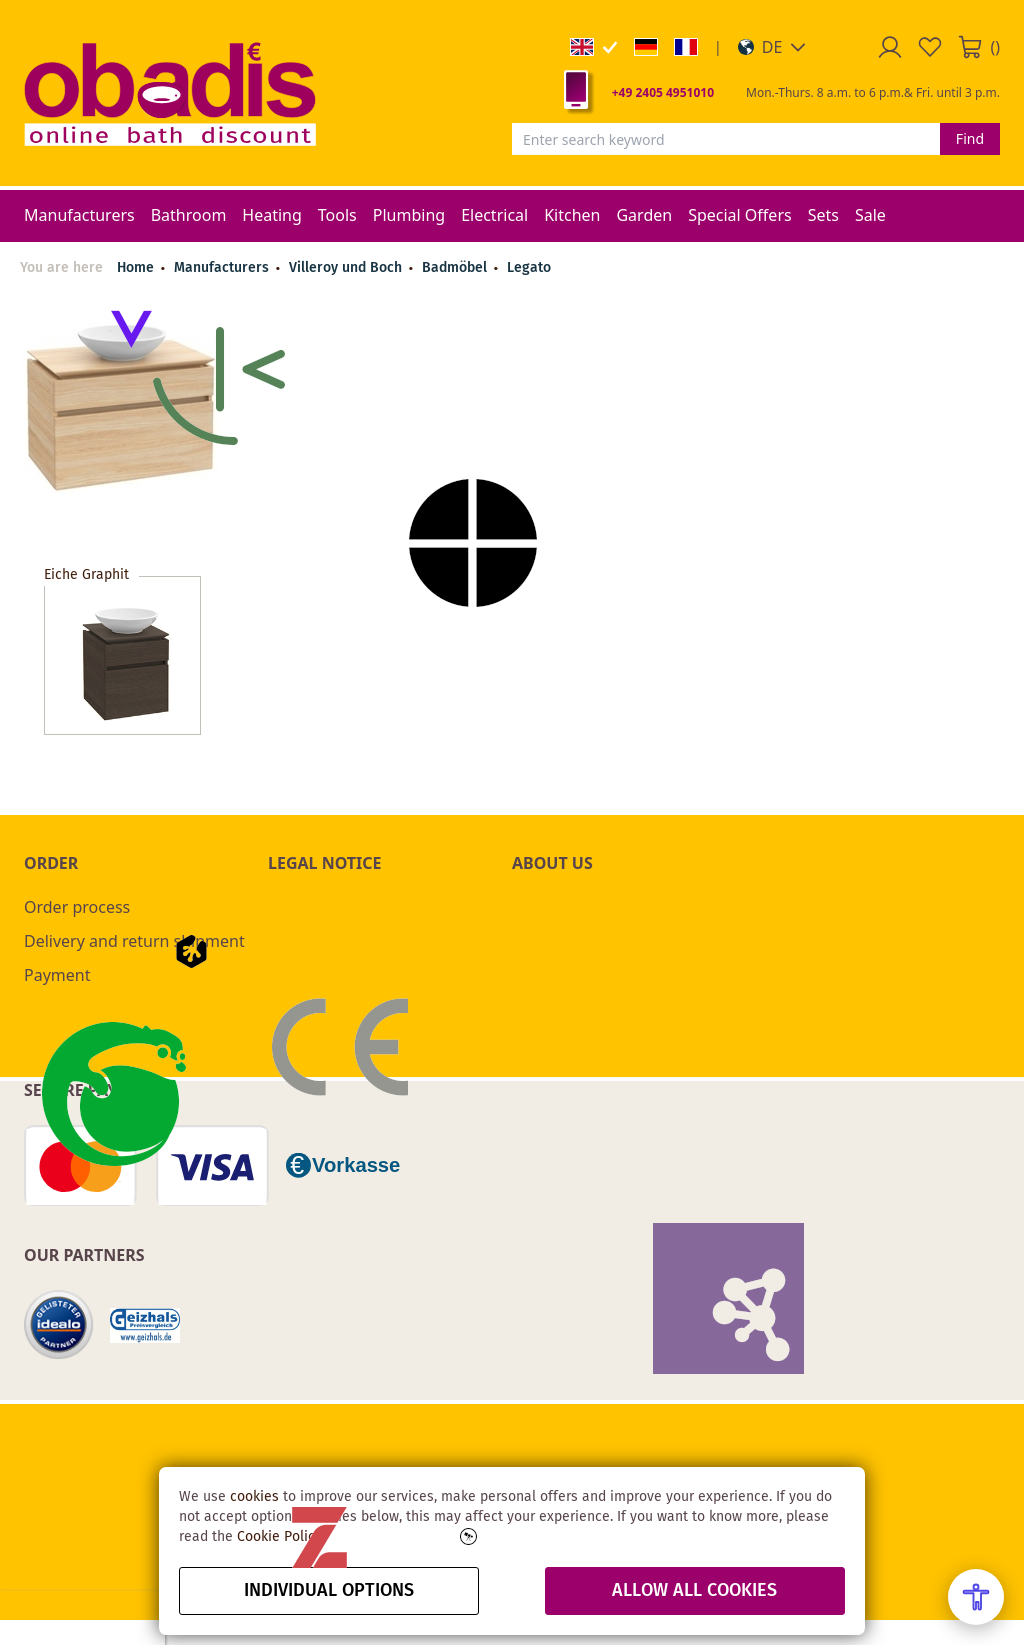  I want to click on open lutris gaming platform, so click(114, 1094).